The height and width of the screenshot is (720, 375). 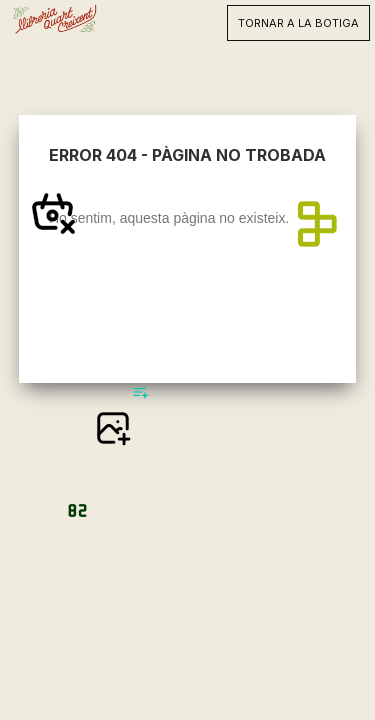 I want to click on remove item from basket, so click(x=52, y=211).